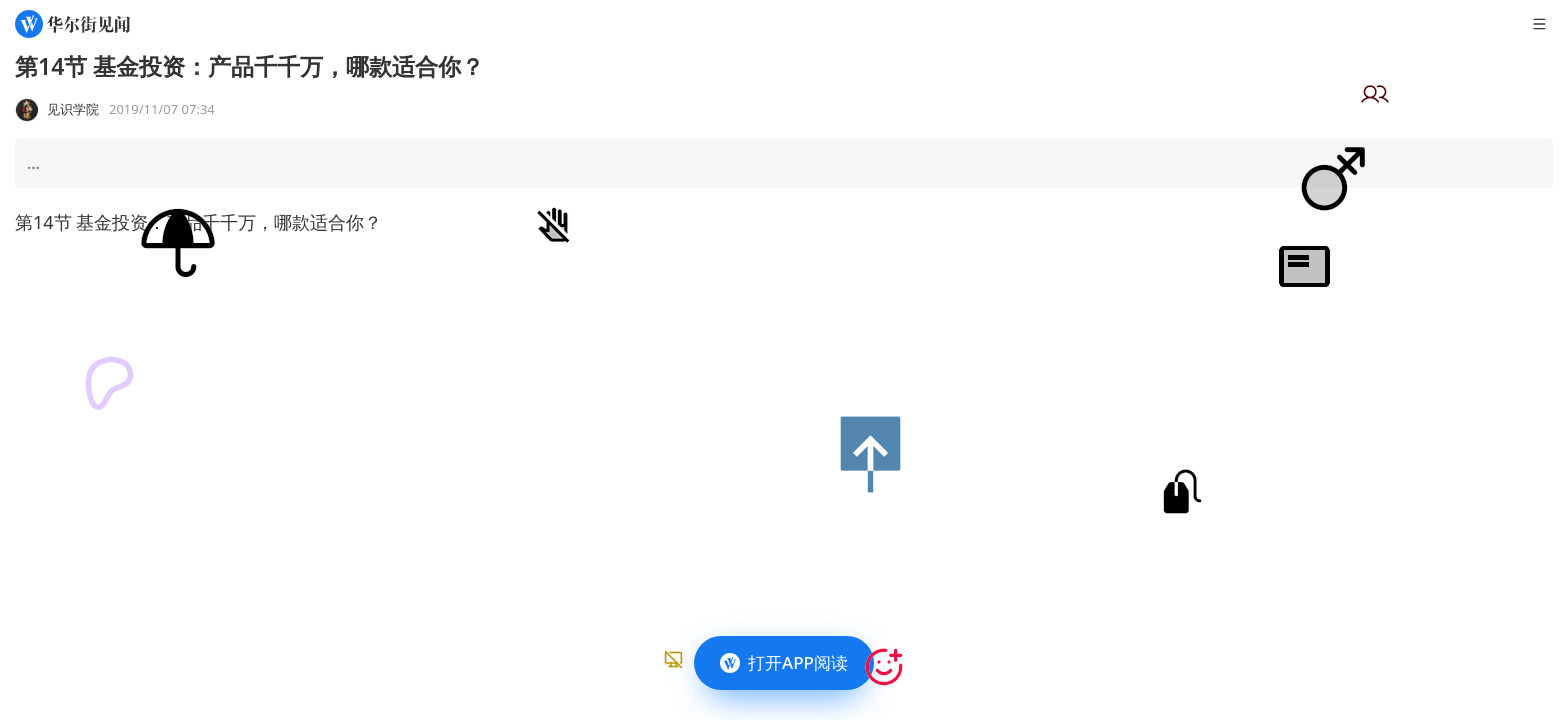 The width and height of the screenshot is (1568, 720). Describe the element at coordinates (554, 225) in the screenshot. I see `do not touch or interact with this element` at that location.